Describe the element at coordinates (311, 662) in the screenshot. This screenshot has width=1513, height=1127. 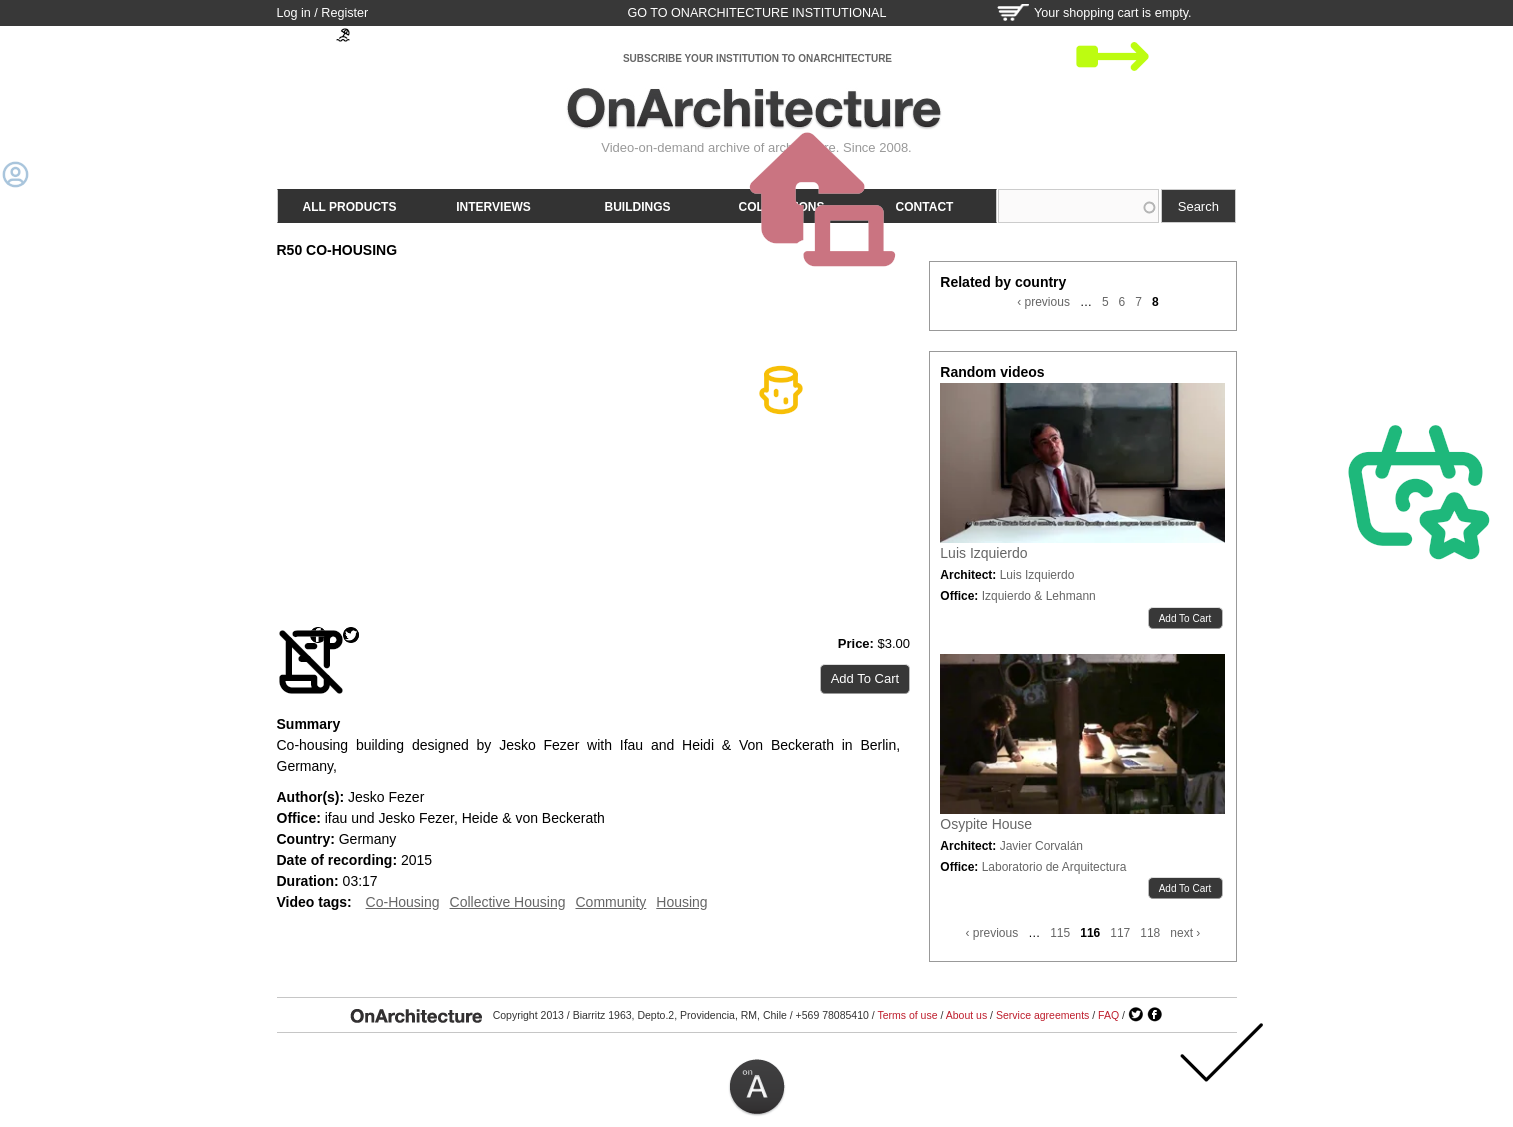
I see `license unavailable or revoked` at that location.